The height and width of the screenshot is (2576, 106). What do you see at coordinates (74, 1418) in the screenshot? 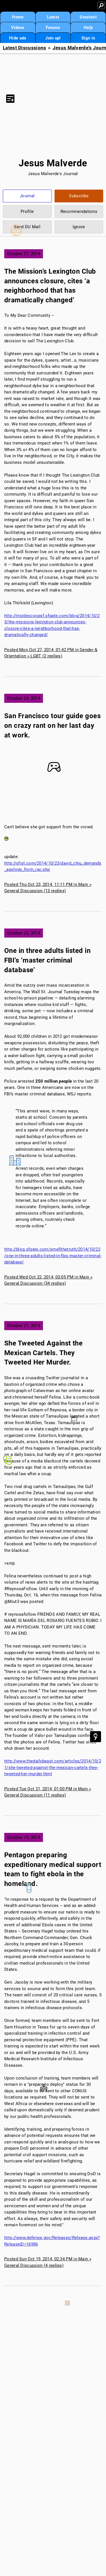
I see `access video or movie content` at bounding box center [74, 1418].